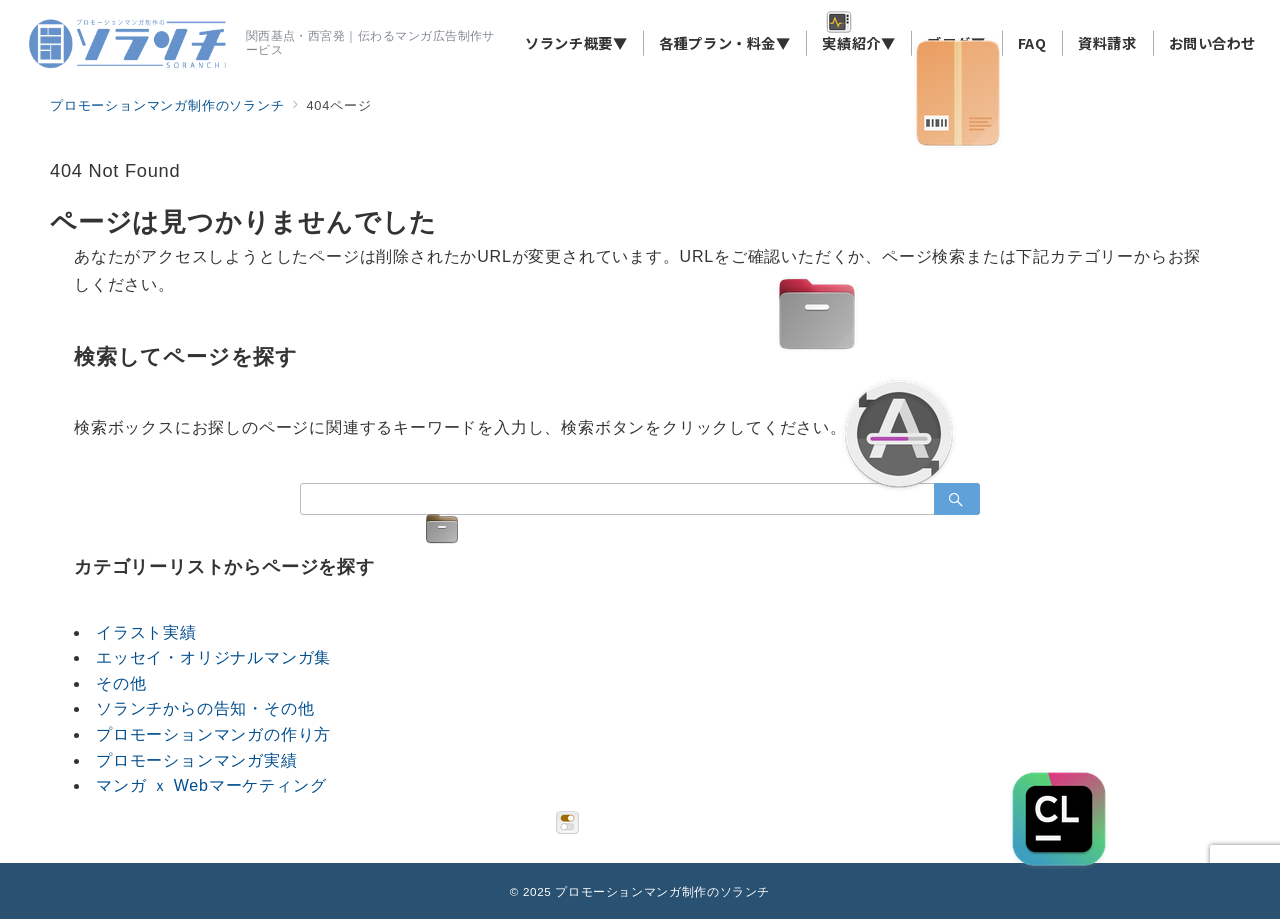  What do you see at coordinates (958, 93) in the screenshot?
I see `open a package or archive file` at bounding box center [958, 93].